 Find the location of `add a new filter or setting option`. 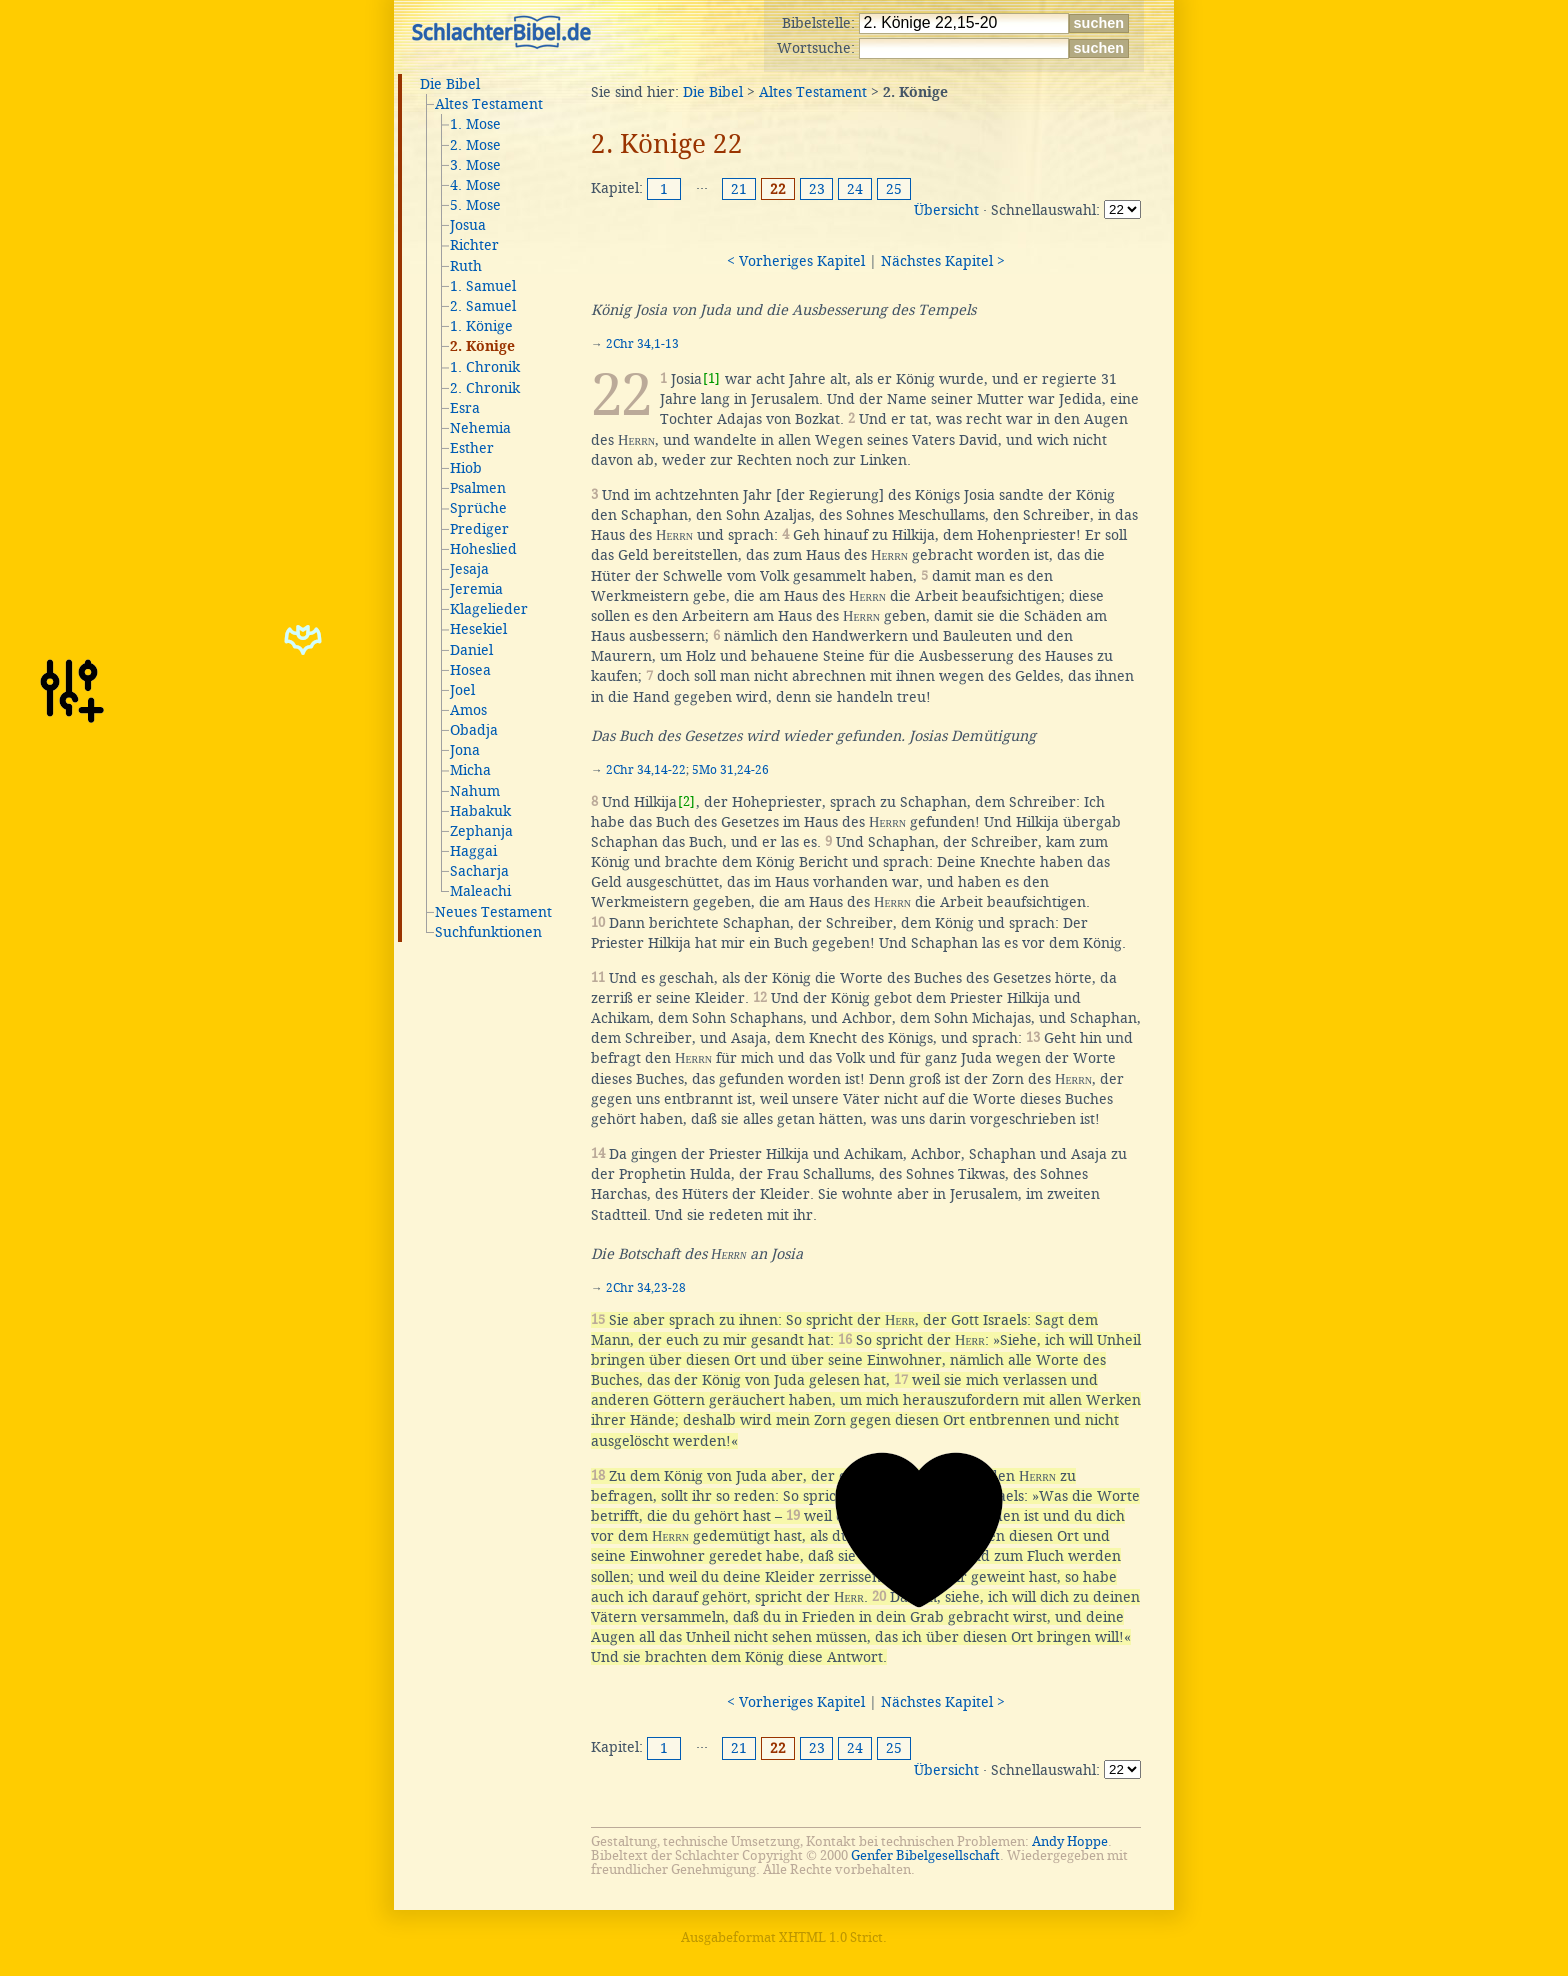

add a new filter or setting option is located at coordinates (69, 688).